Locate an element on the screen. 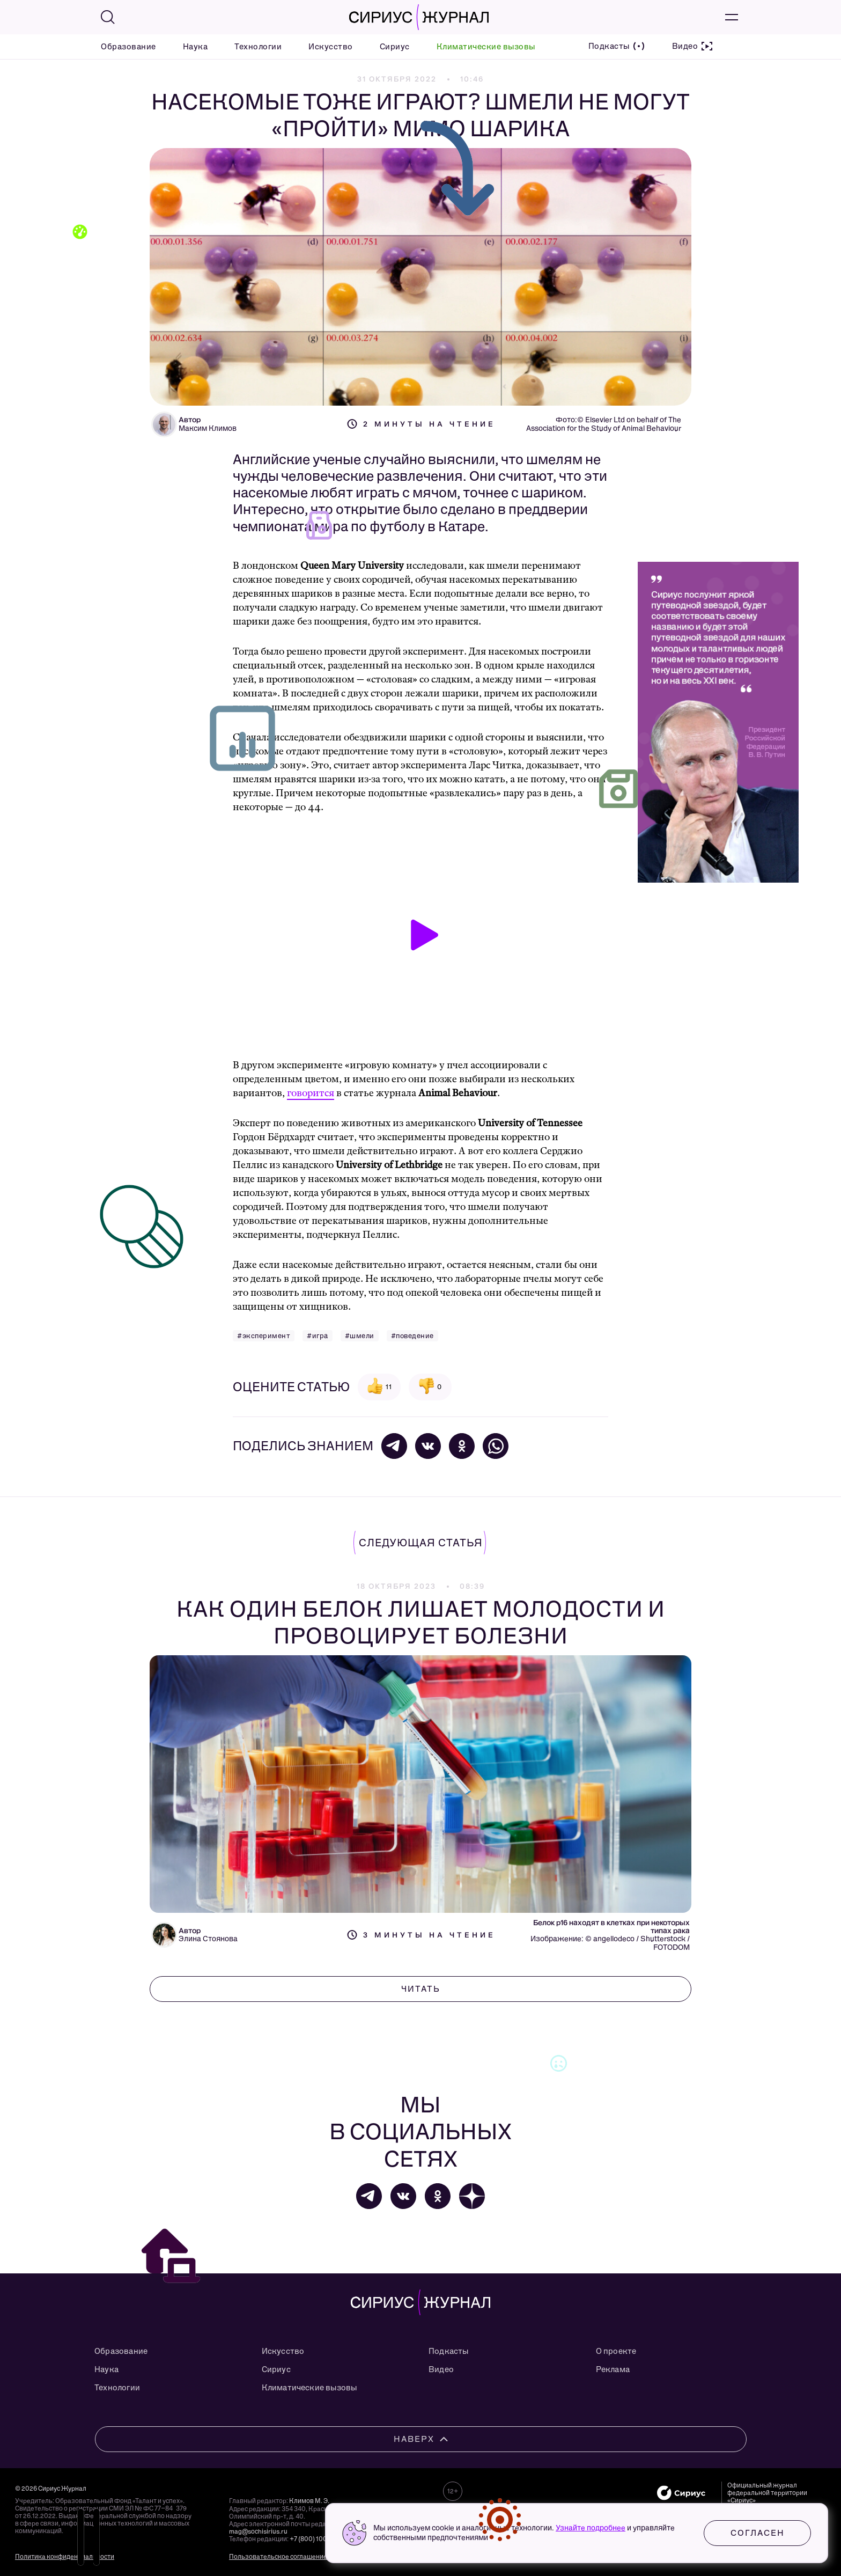 The width and height of the screenshot is (841, 2576). work from home or remote work mode is located at coordinates (171, 2255).